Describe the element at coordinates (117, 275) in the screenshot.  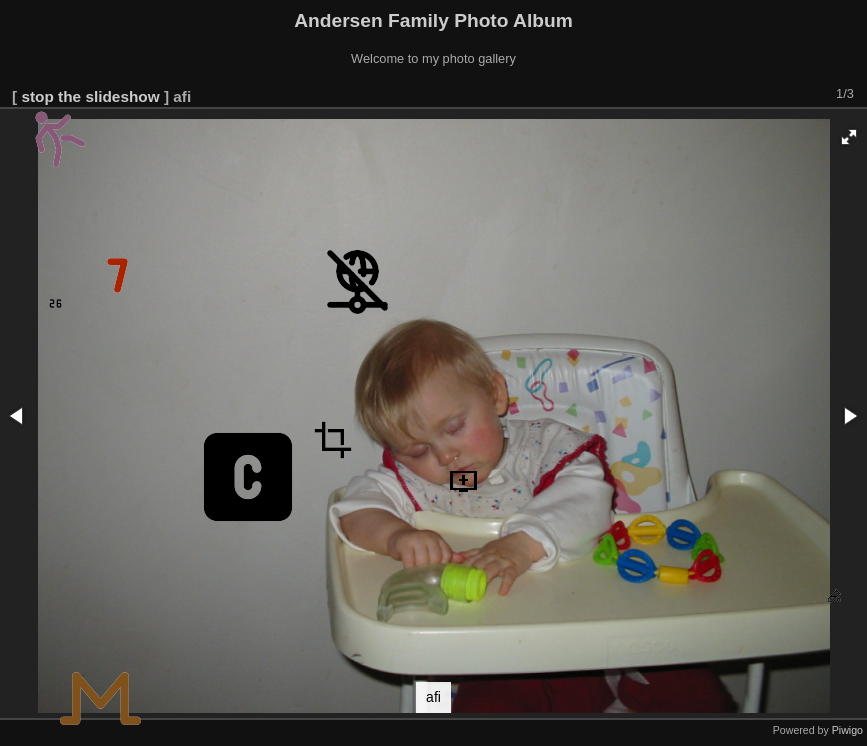
I see `indicates item number 7 in a list or sequence` at that location.